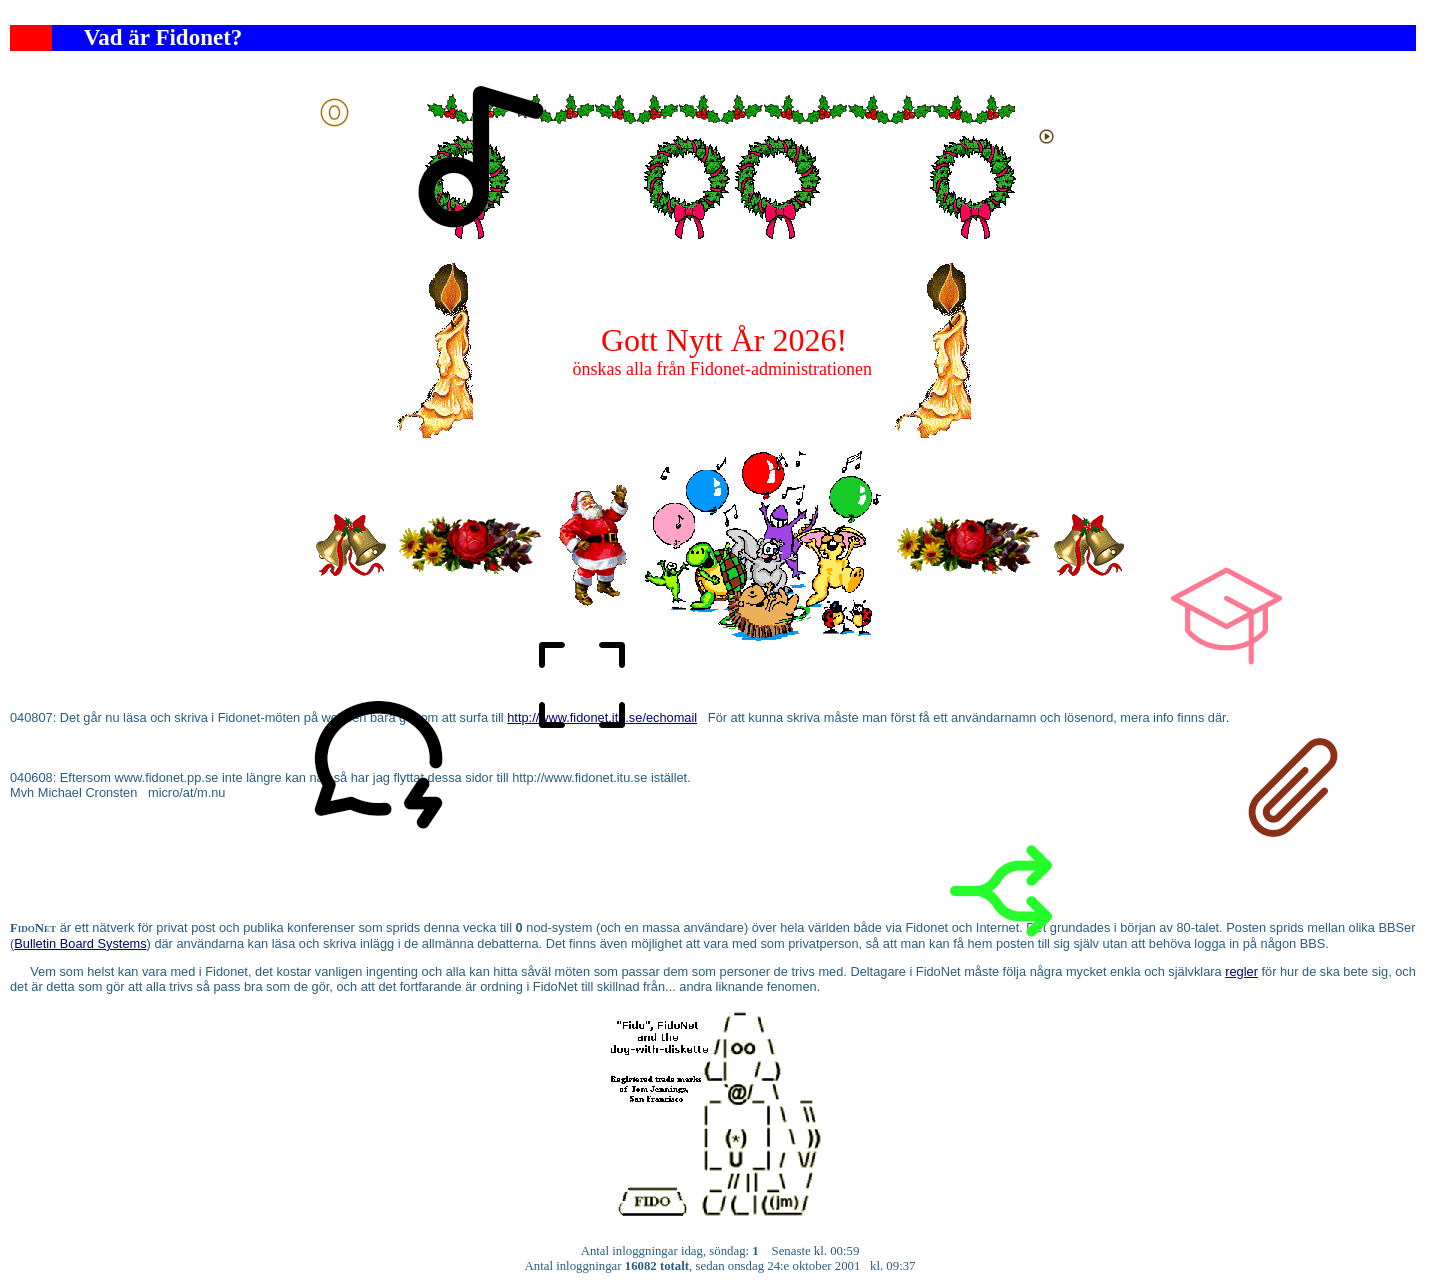  What do you see at coordinates (1226, 612) in the screenshot?
I see `access education or learning resources` at bounding box center [1226, 612].